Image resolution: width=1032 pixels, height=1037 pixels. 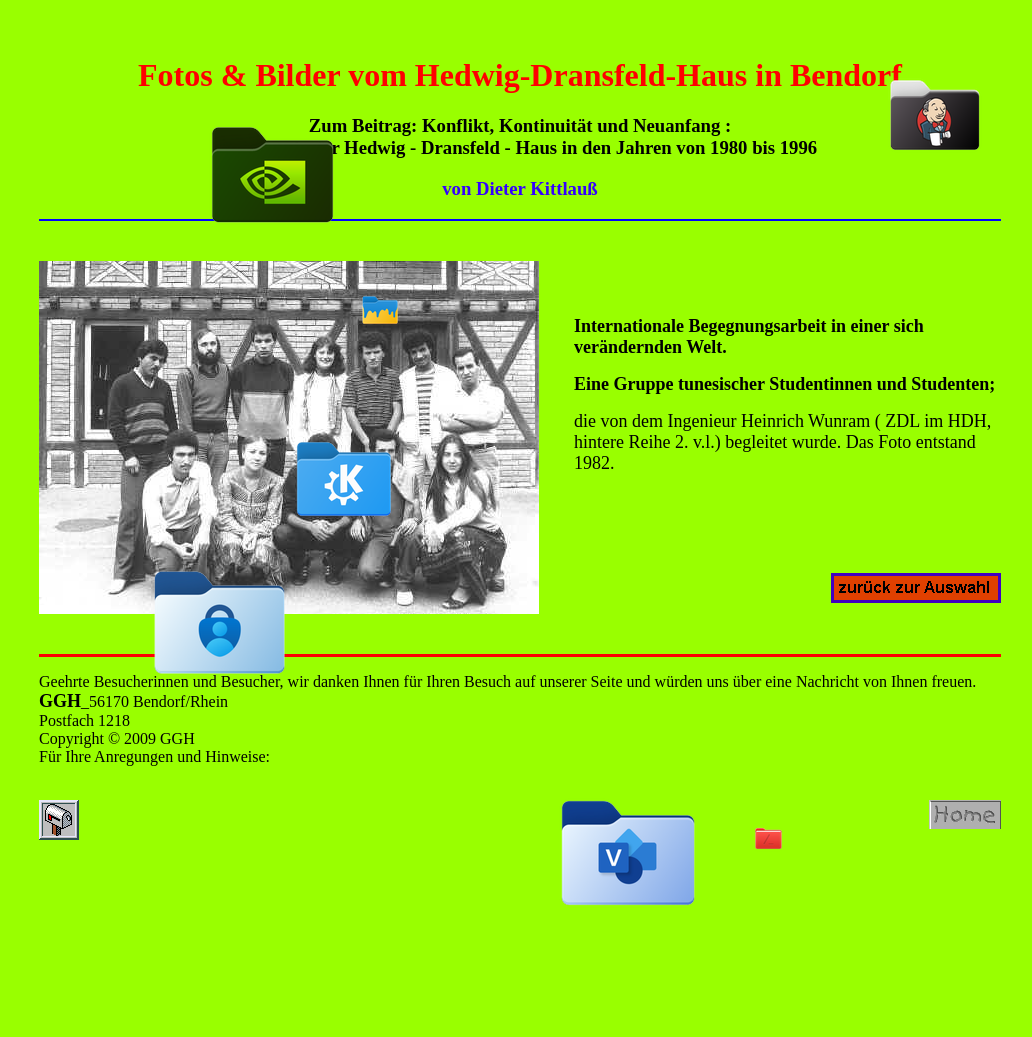 I want to click on open nvidia files folder, so click(x=272, y=178).